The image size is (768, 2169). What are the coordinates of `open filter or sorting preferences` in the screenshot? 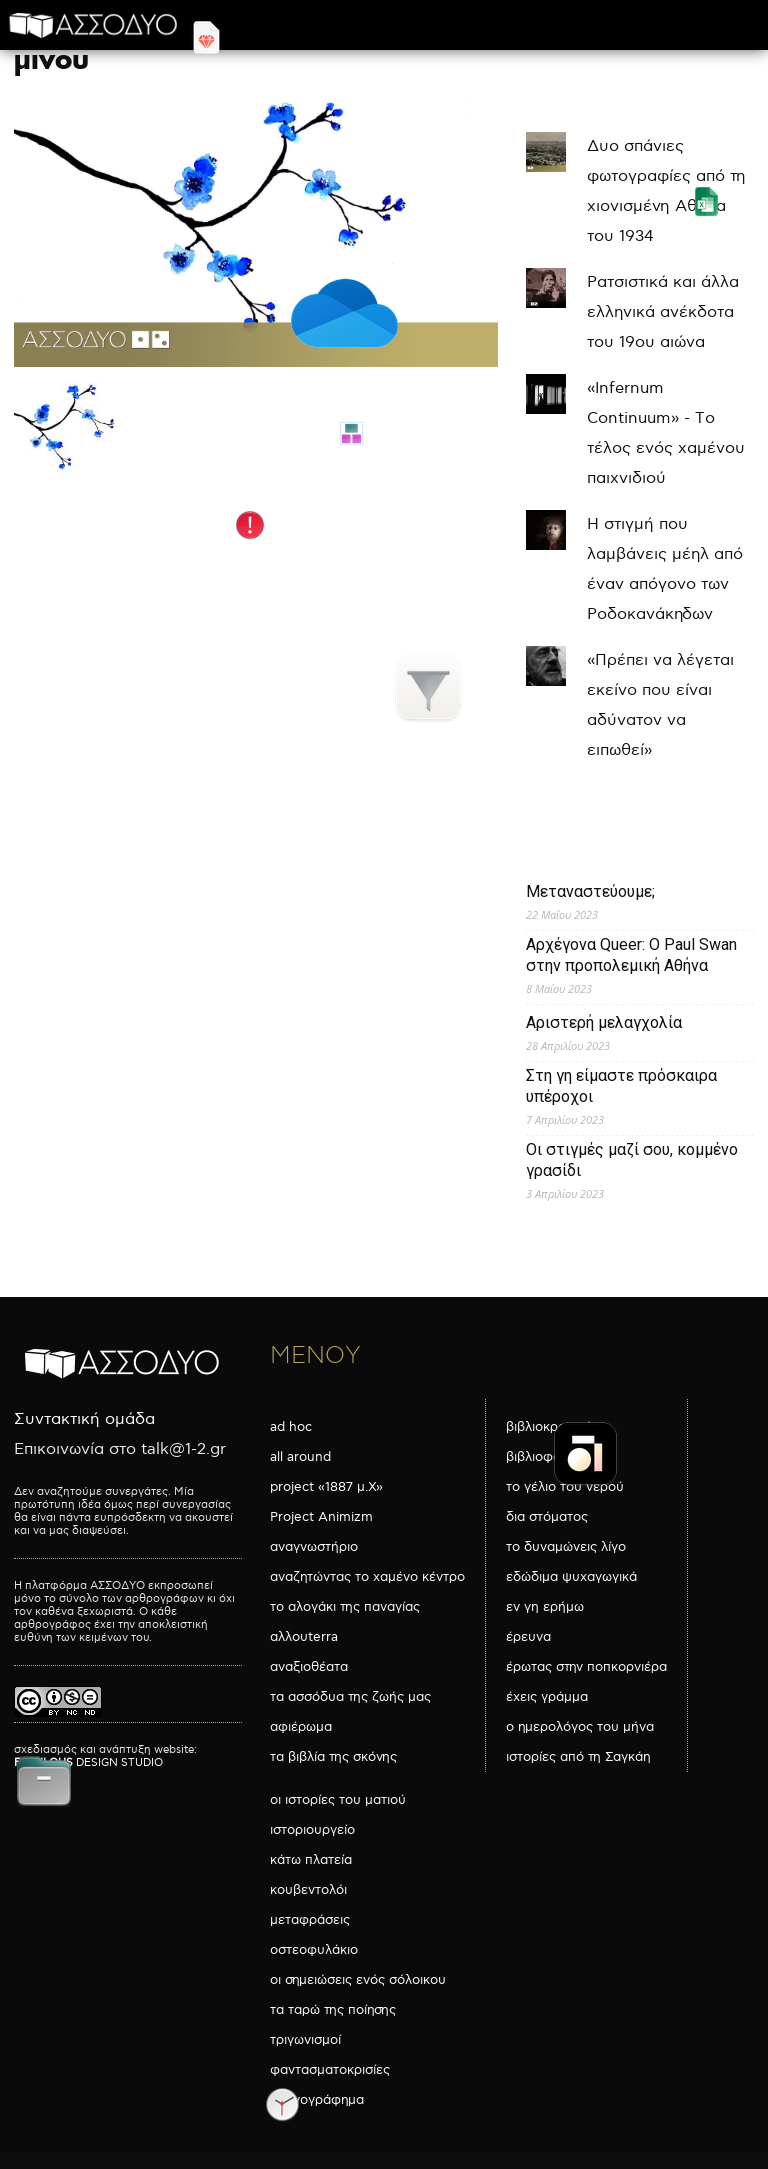 It's located at (428, 686).